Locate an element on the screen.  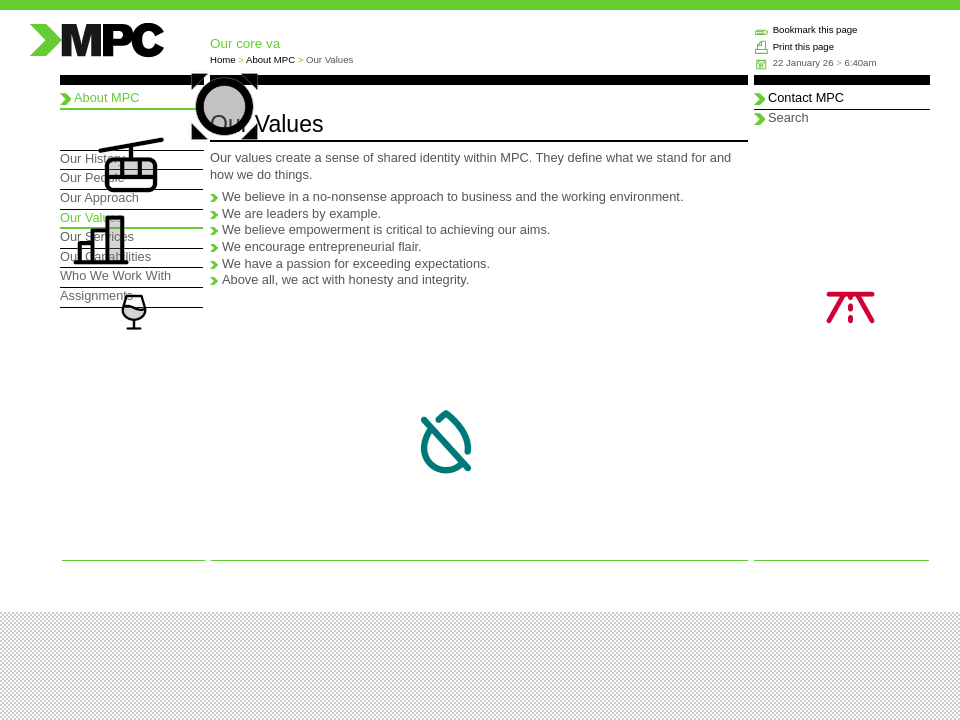
disable water or liquid detection is located at coordinates (446, 444).